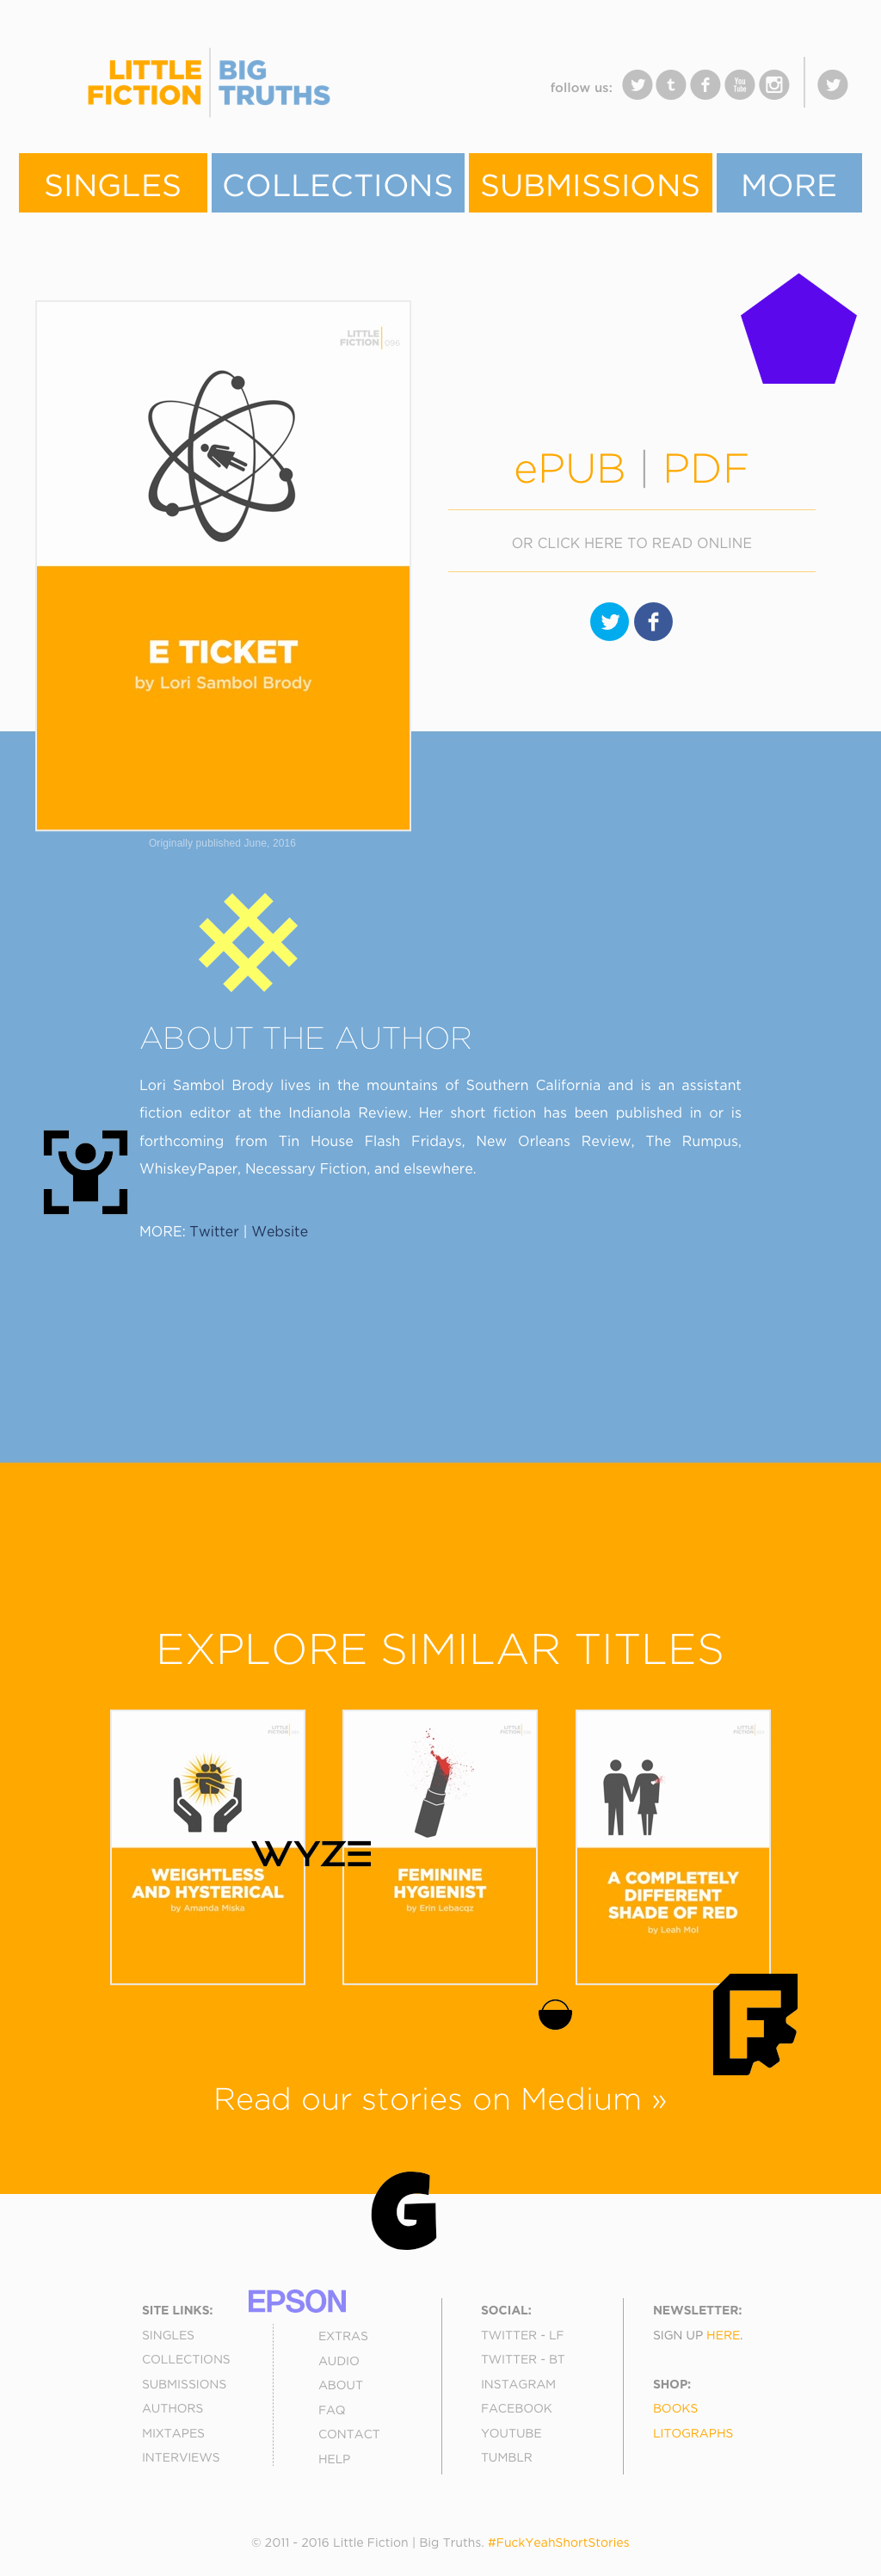  Describe the element at coordinates (404, 2210) in the screenshot. I see `open the Grocy app` at that location.